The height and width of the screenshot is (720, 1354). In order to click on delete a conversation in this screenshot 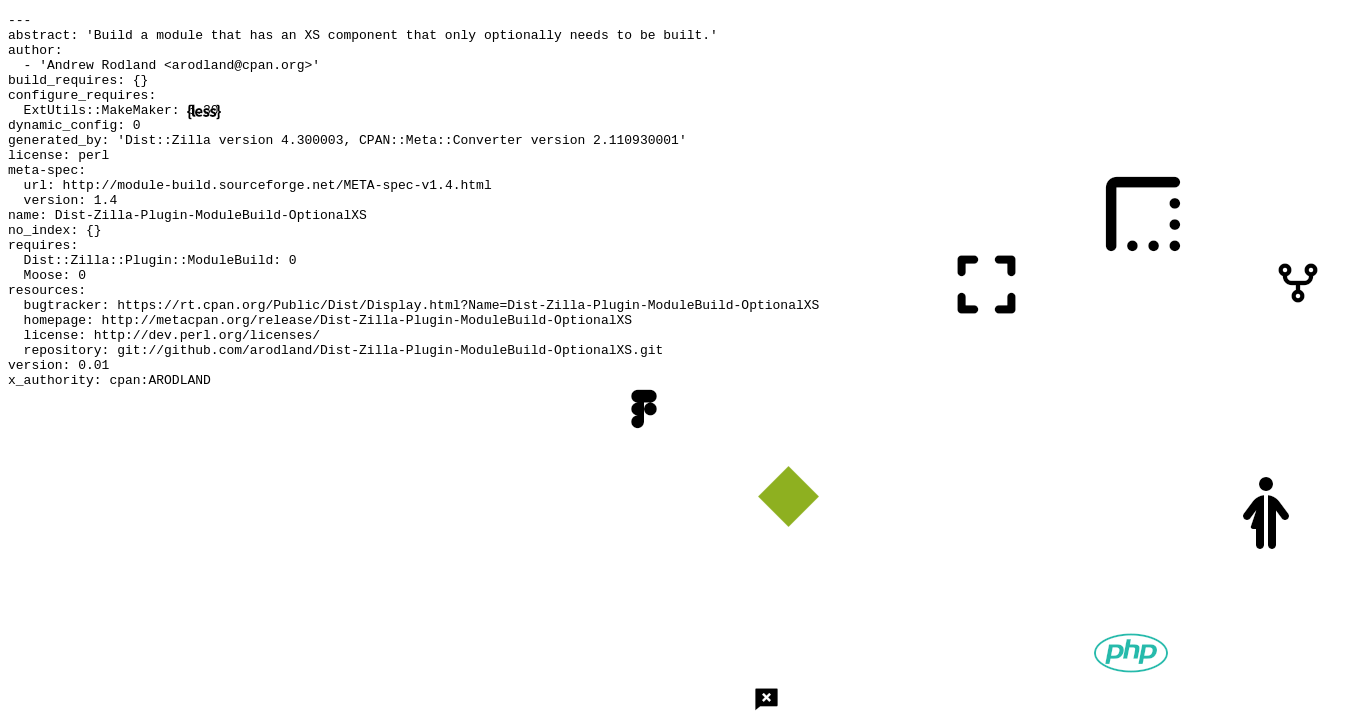, I will do `click(766, 698)`.